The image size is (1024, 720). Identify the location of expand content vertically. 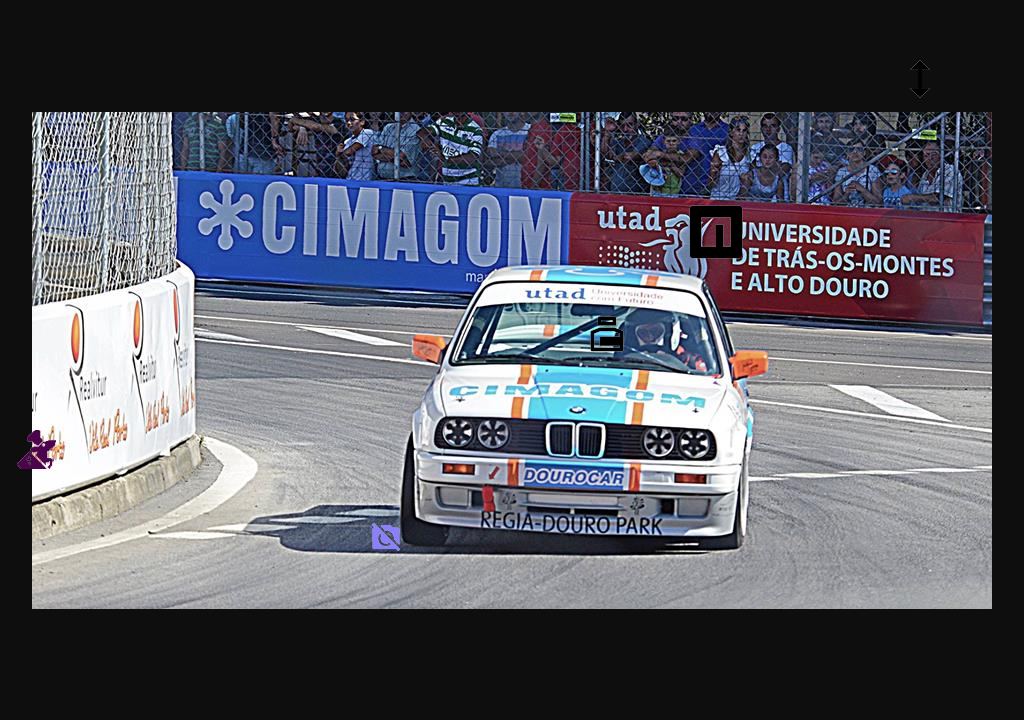
(920, 79).